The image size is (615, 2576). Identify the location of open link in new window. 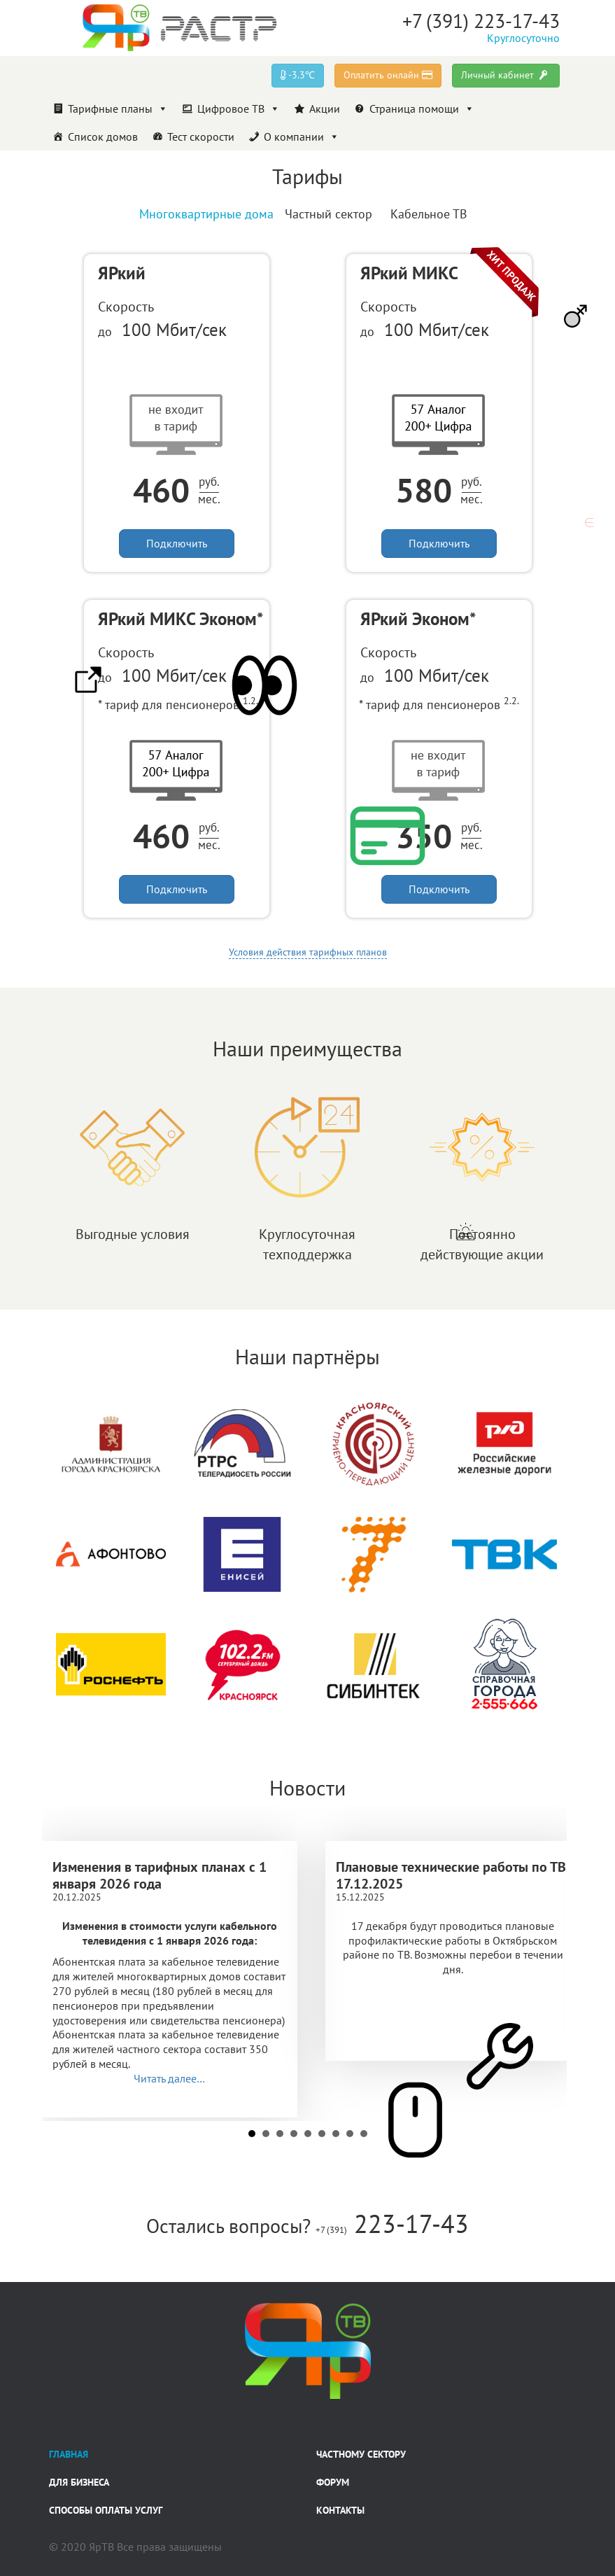
(88, 680).